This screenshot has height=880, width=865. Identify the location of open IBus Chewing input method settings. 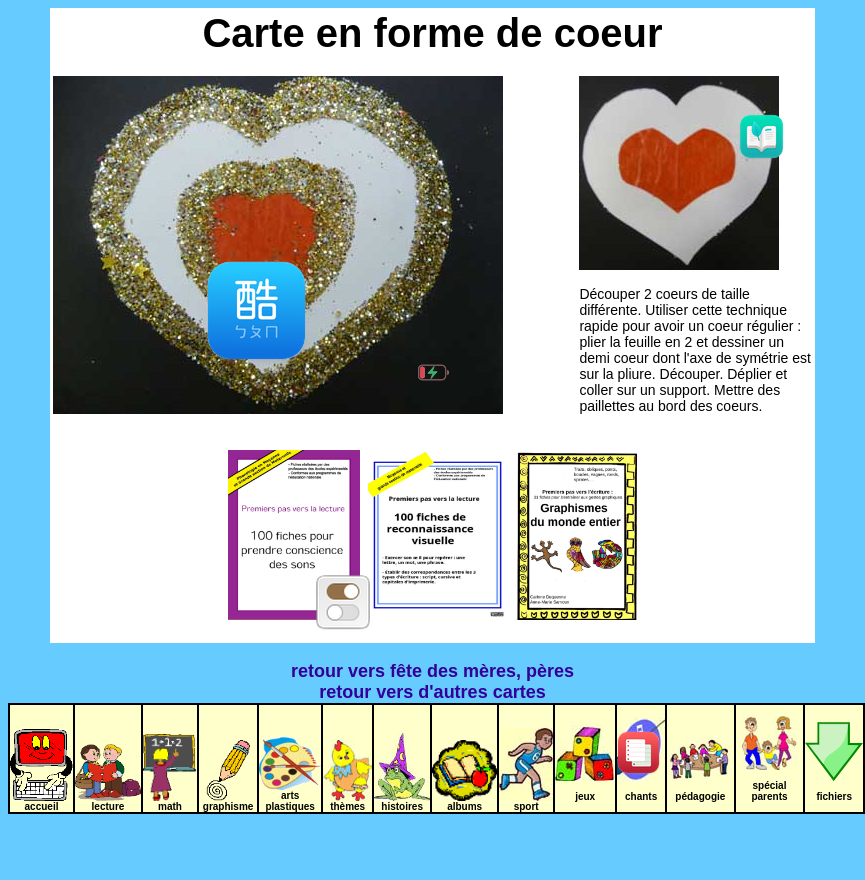
(256, 310).